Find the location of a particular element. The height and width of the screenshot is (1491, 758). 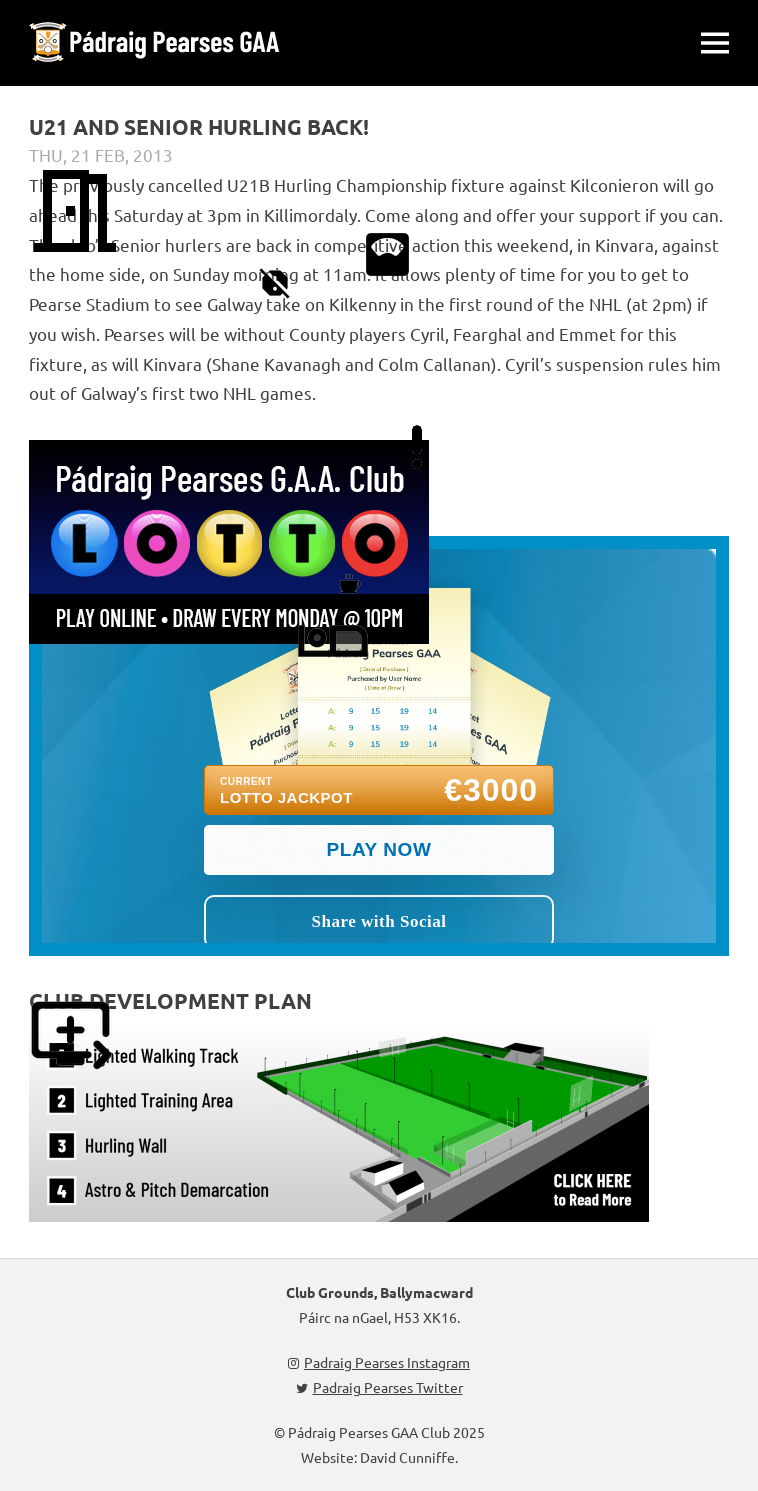

find nearby coffee shops or cafés is located at coordinates (349, 584).